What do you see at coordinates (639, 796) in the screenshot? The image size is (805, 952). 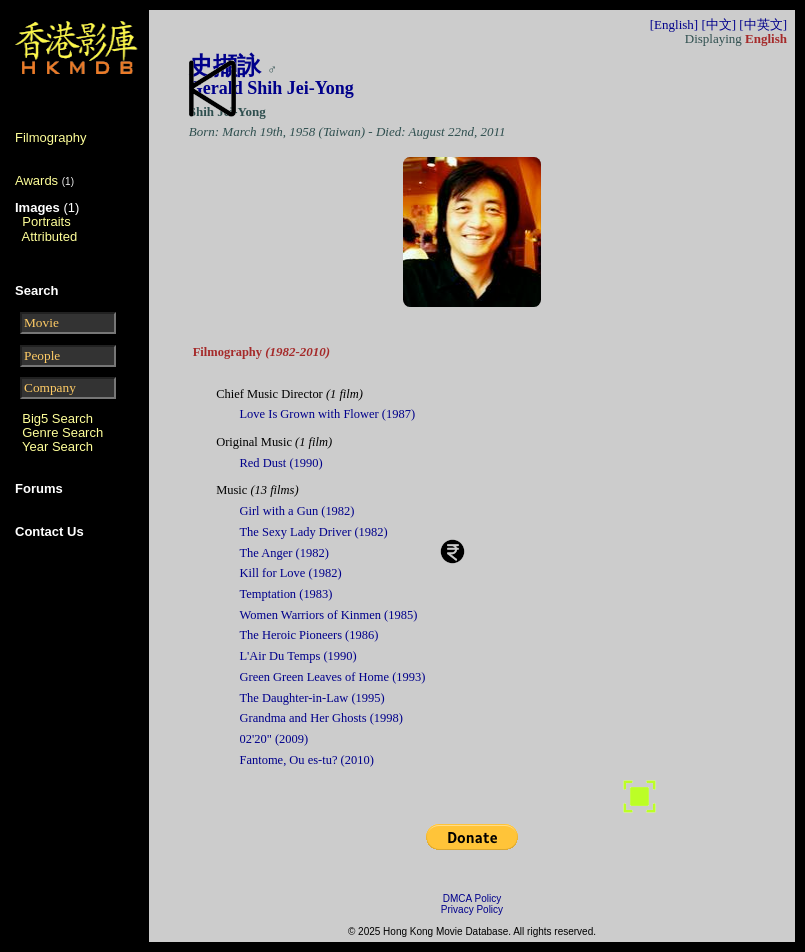 I see `scan a QR code or barcode` at bounding box center [639, 796].